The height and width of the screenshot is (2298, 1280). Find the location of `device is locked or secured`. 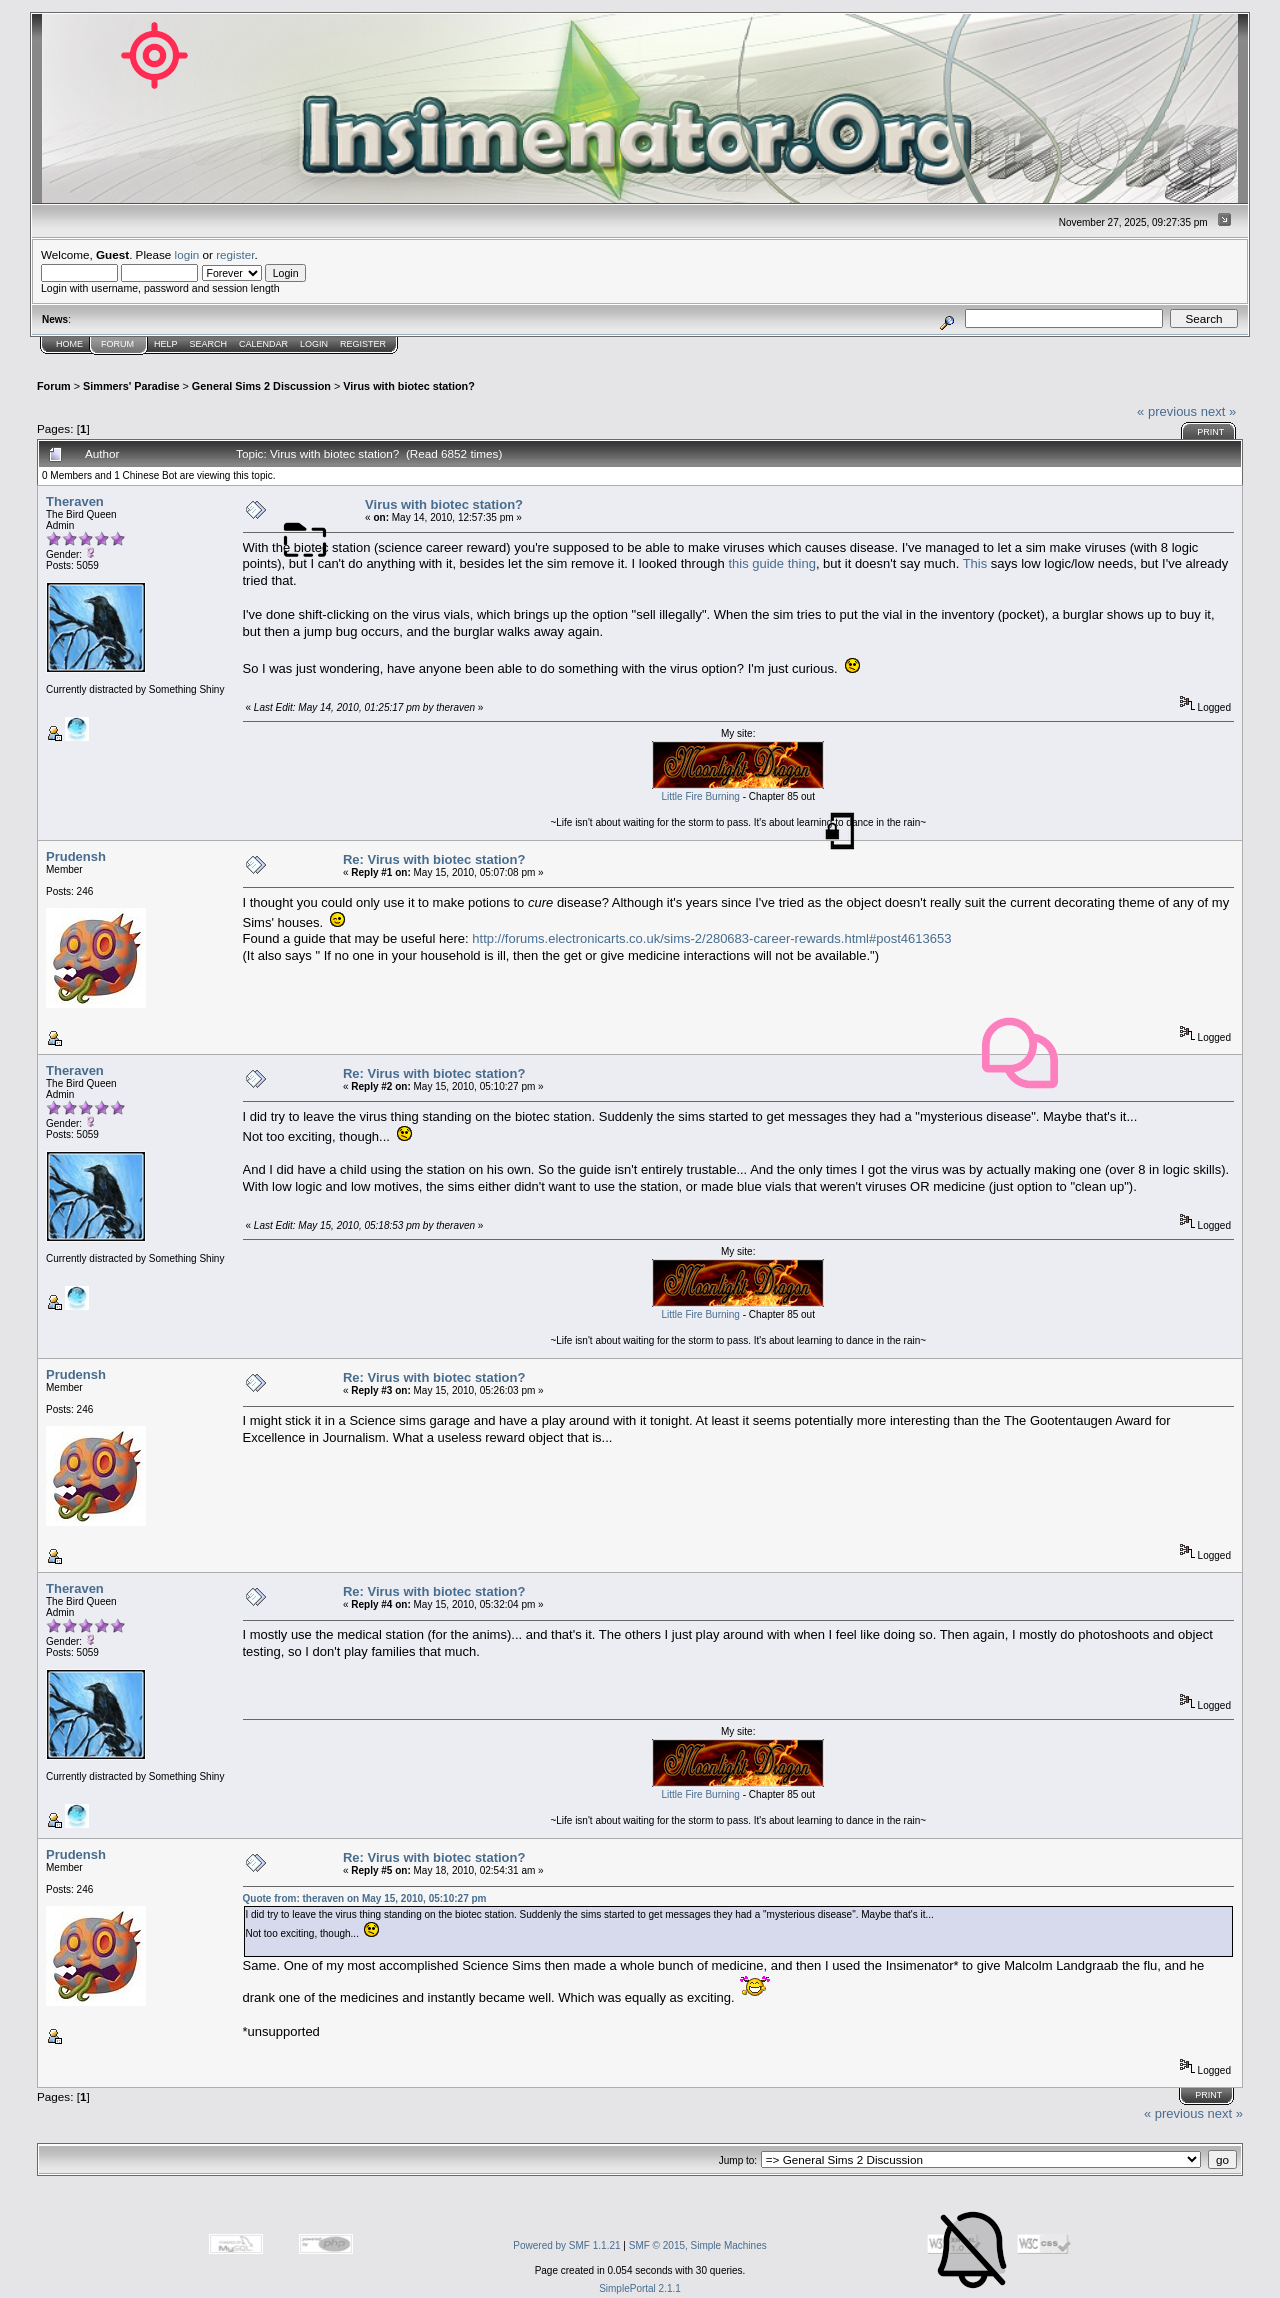

device is locked or secured is located at coordinates (839, 831).